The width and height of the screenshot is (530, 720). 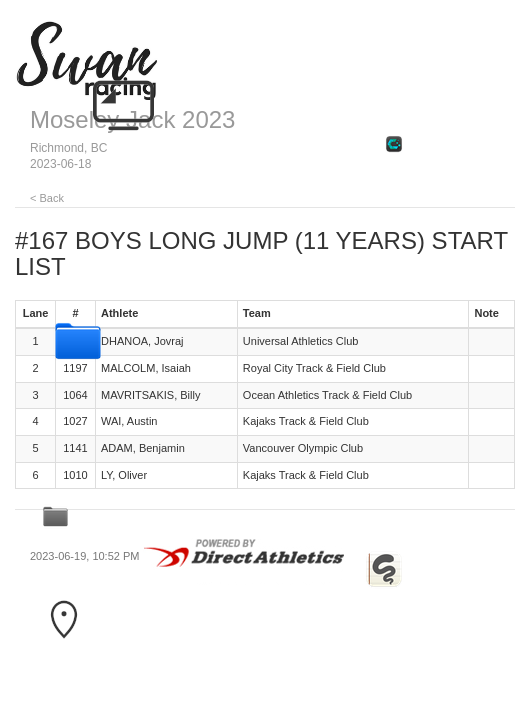 What do you see at coordinates (123, 103) in the screenshot?
I see `change desktop wallpaper settings` at bounding box center [123, 103].